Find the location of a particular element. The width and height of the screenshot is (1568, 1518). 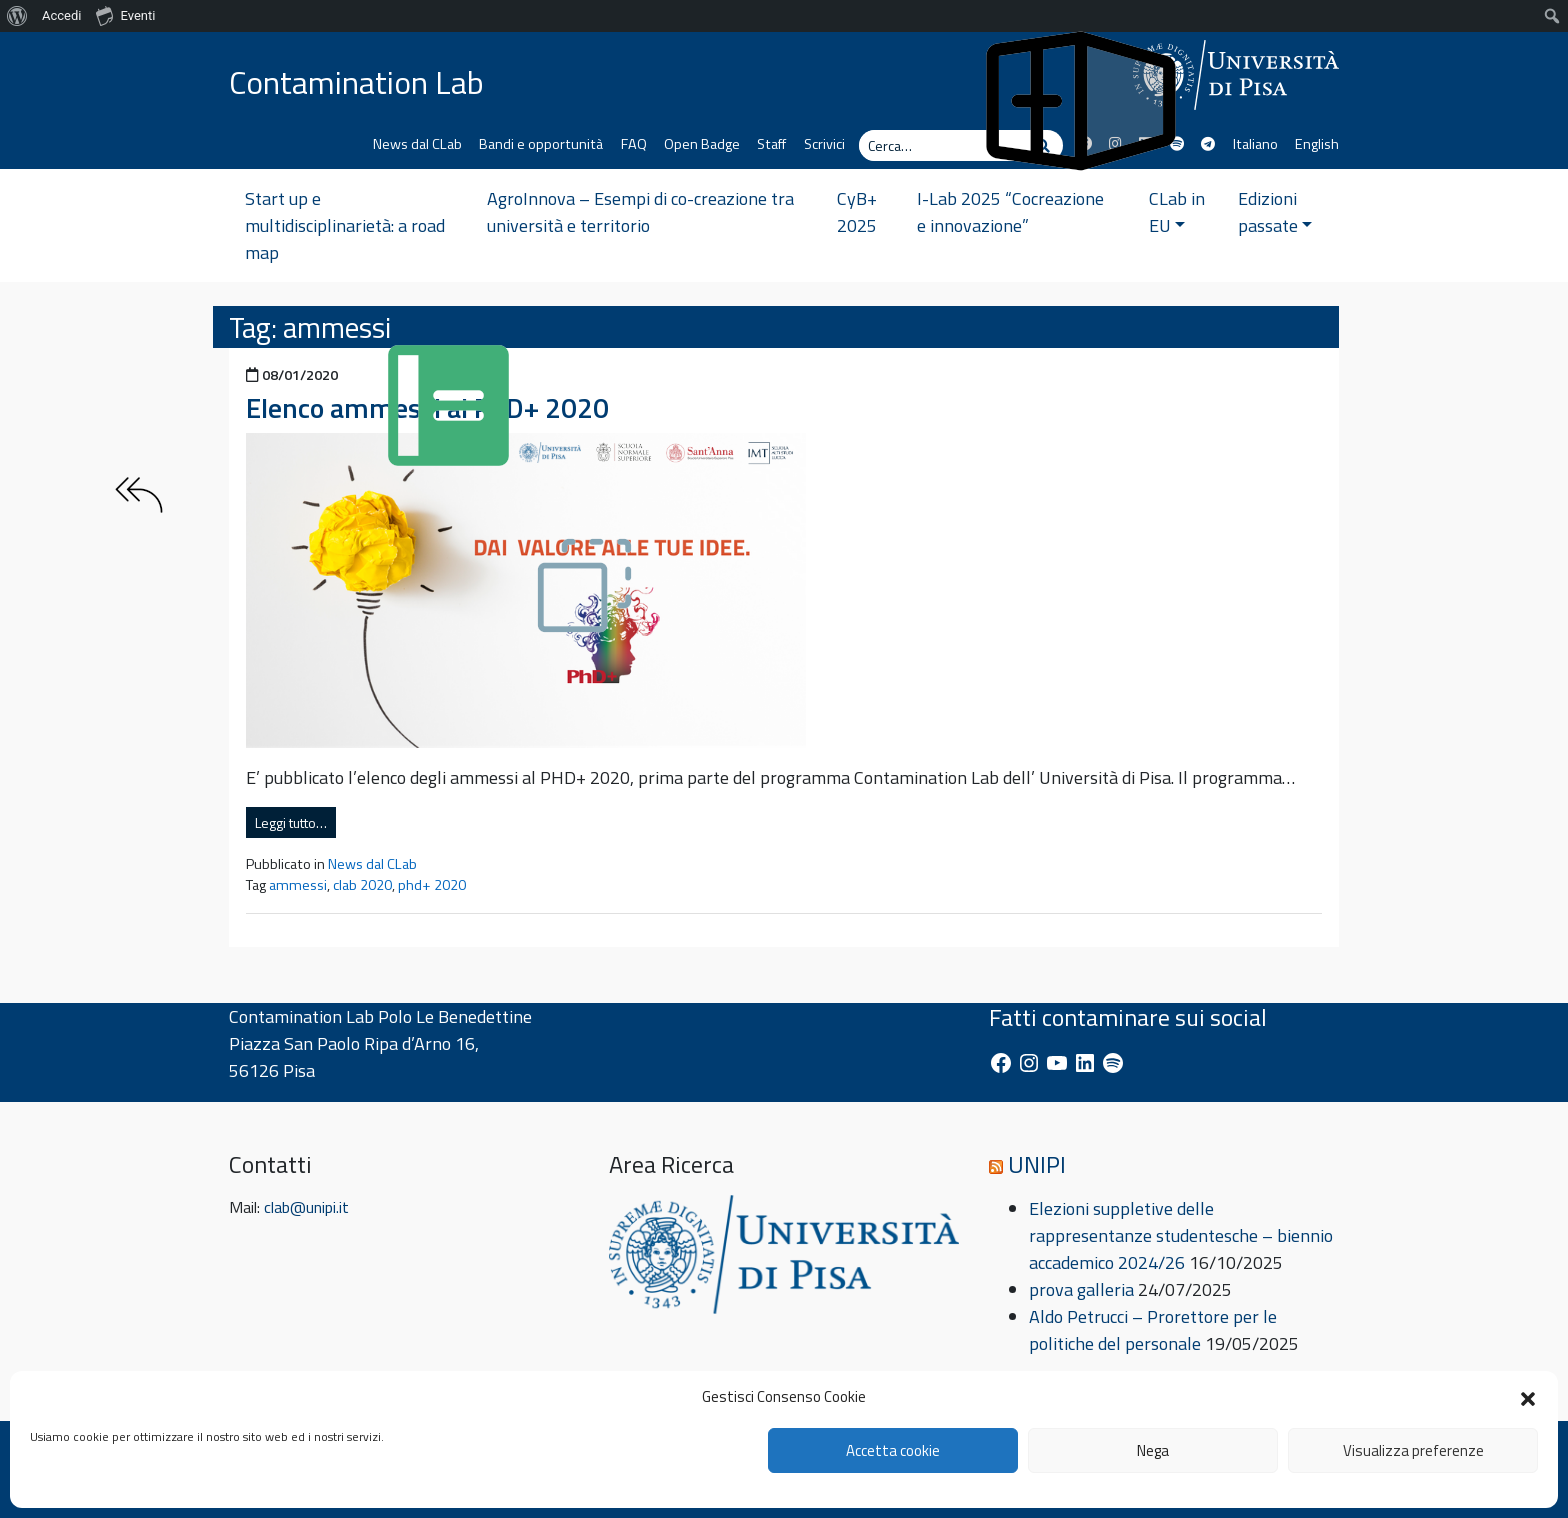

open your notebook or notes is located at coordinates (448, 405).